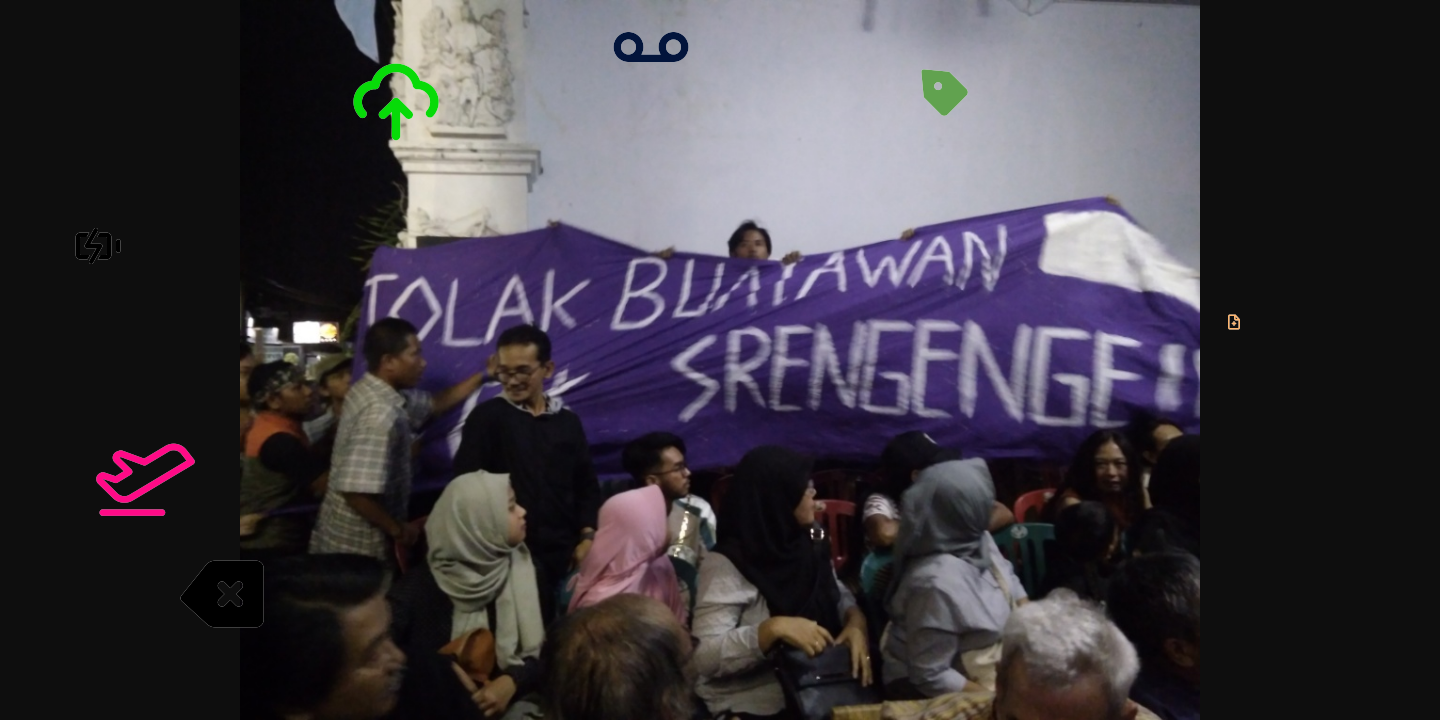 The width and height of the screenshot is (1440, 720). What do you see at coordinates (1234, 322) in the screenshot?
I see `create a new file` at bounding box center [1234, 322].